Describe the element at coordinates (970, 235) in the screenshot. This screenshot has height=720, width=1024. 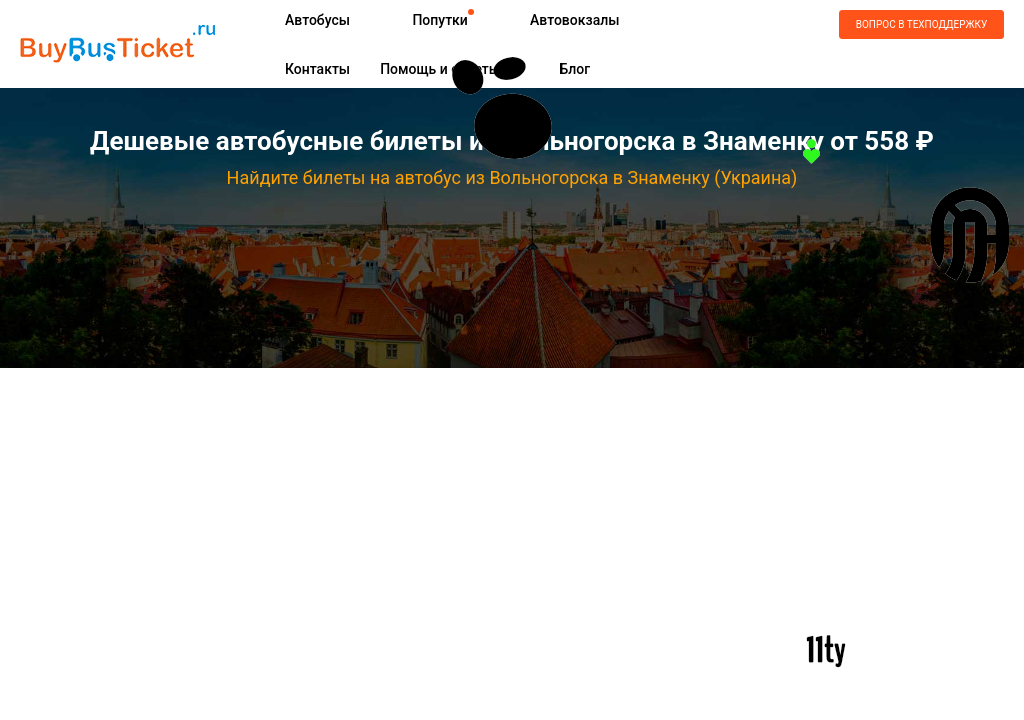
I see `authenticate with fingerprint biometrics` at that location.